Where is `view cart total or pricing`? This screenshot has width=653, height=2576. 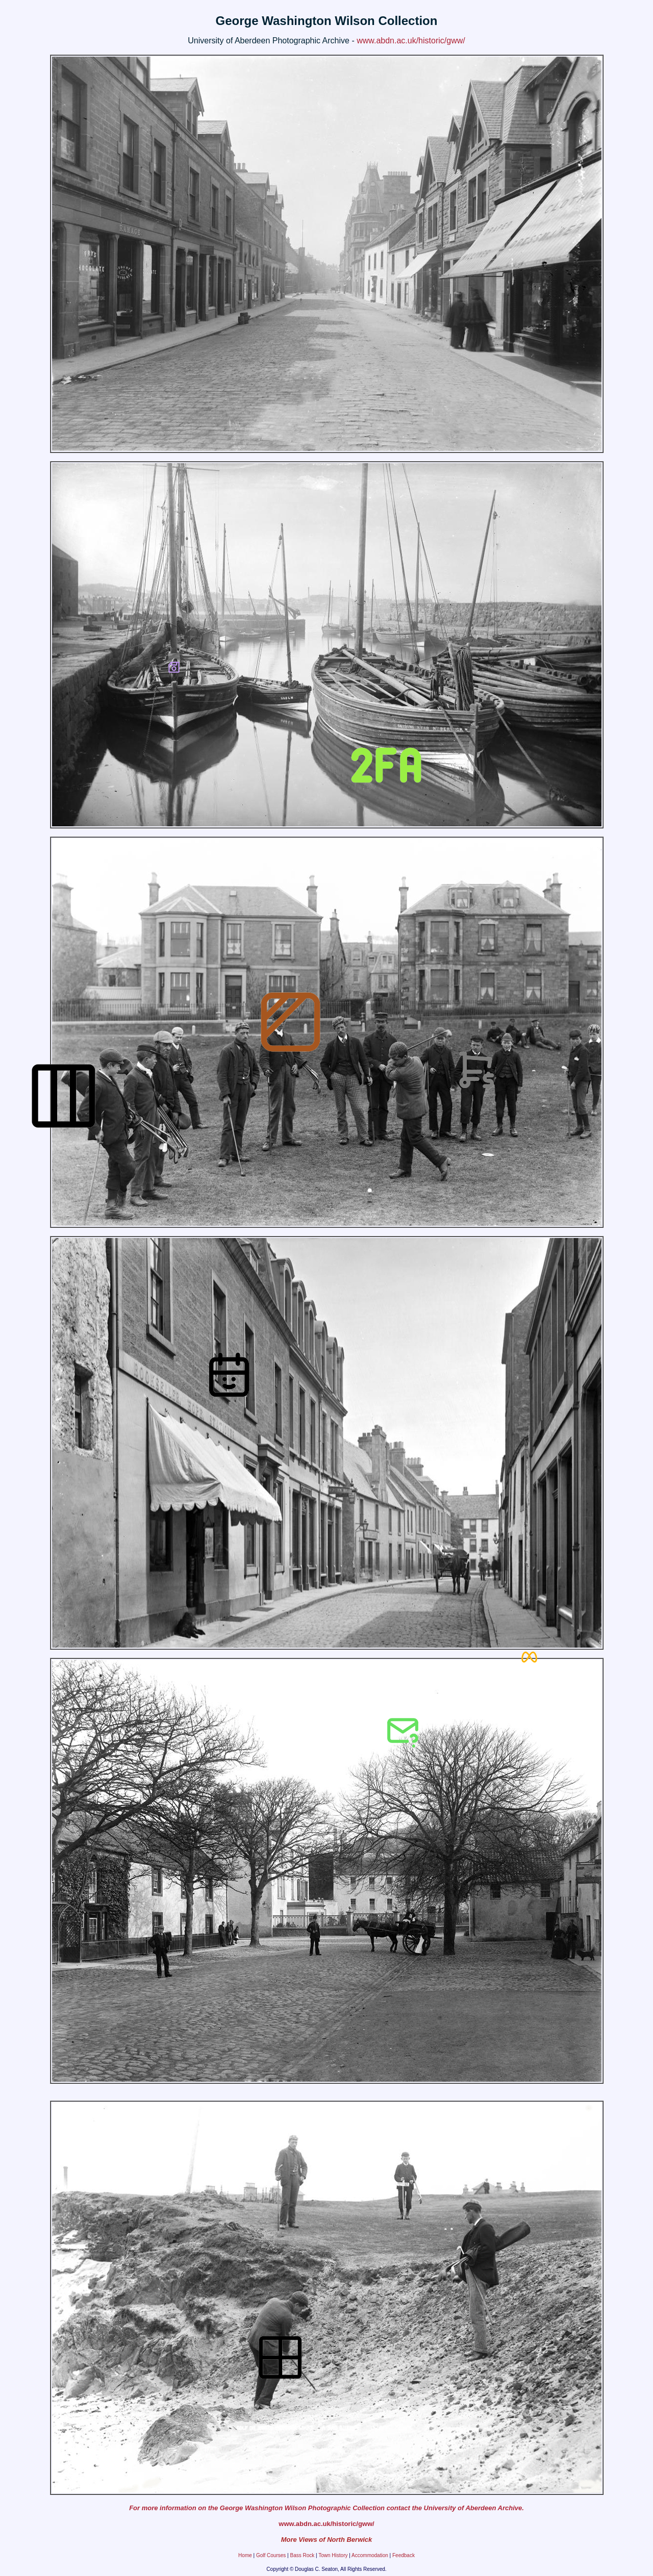 view cart total or pricing is located at coordinates (475, 1070).